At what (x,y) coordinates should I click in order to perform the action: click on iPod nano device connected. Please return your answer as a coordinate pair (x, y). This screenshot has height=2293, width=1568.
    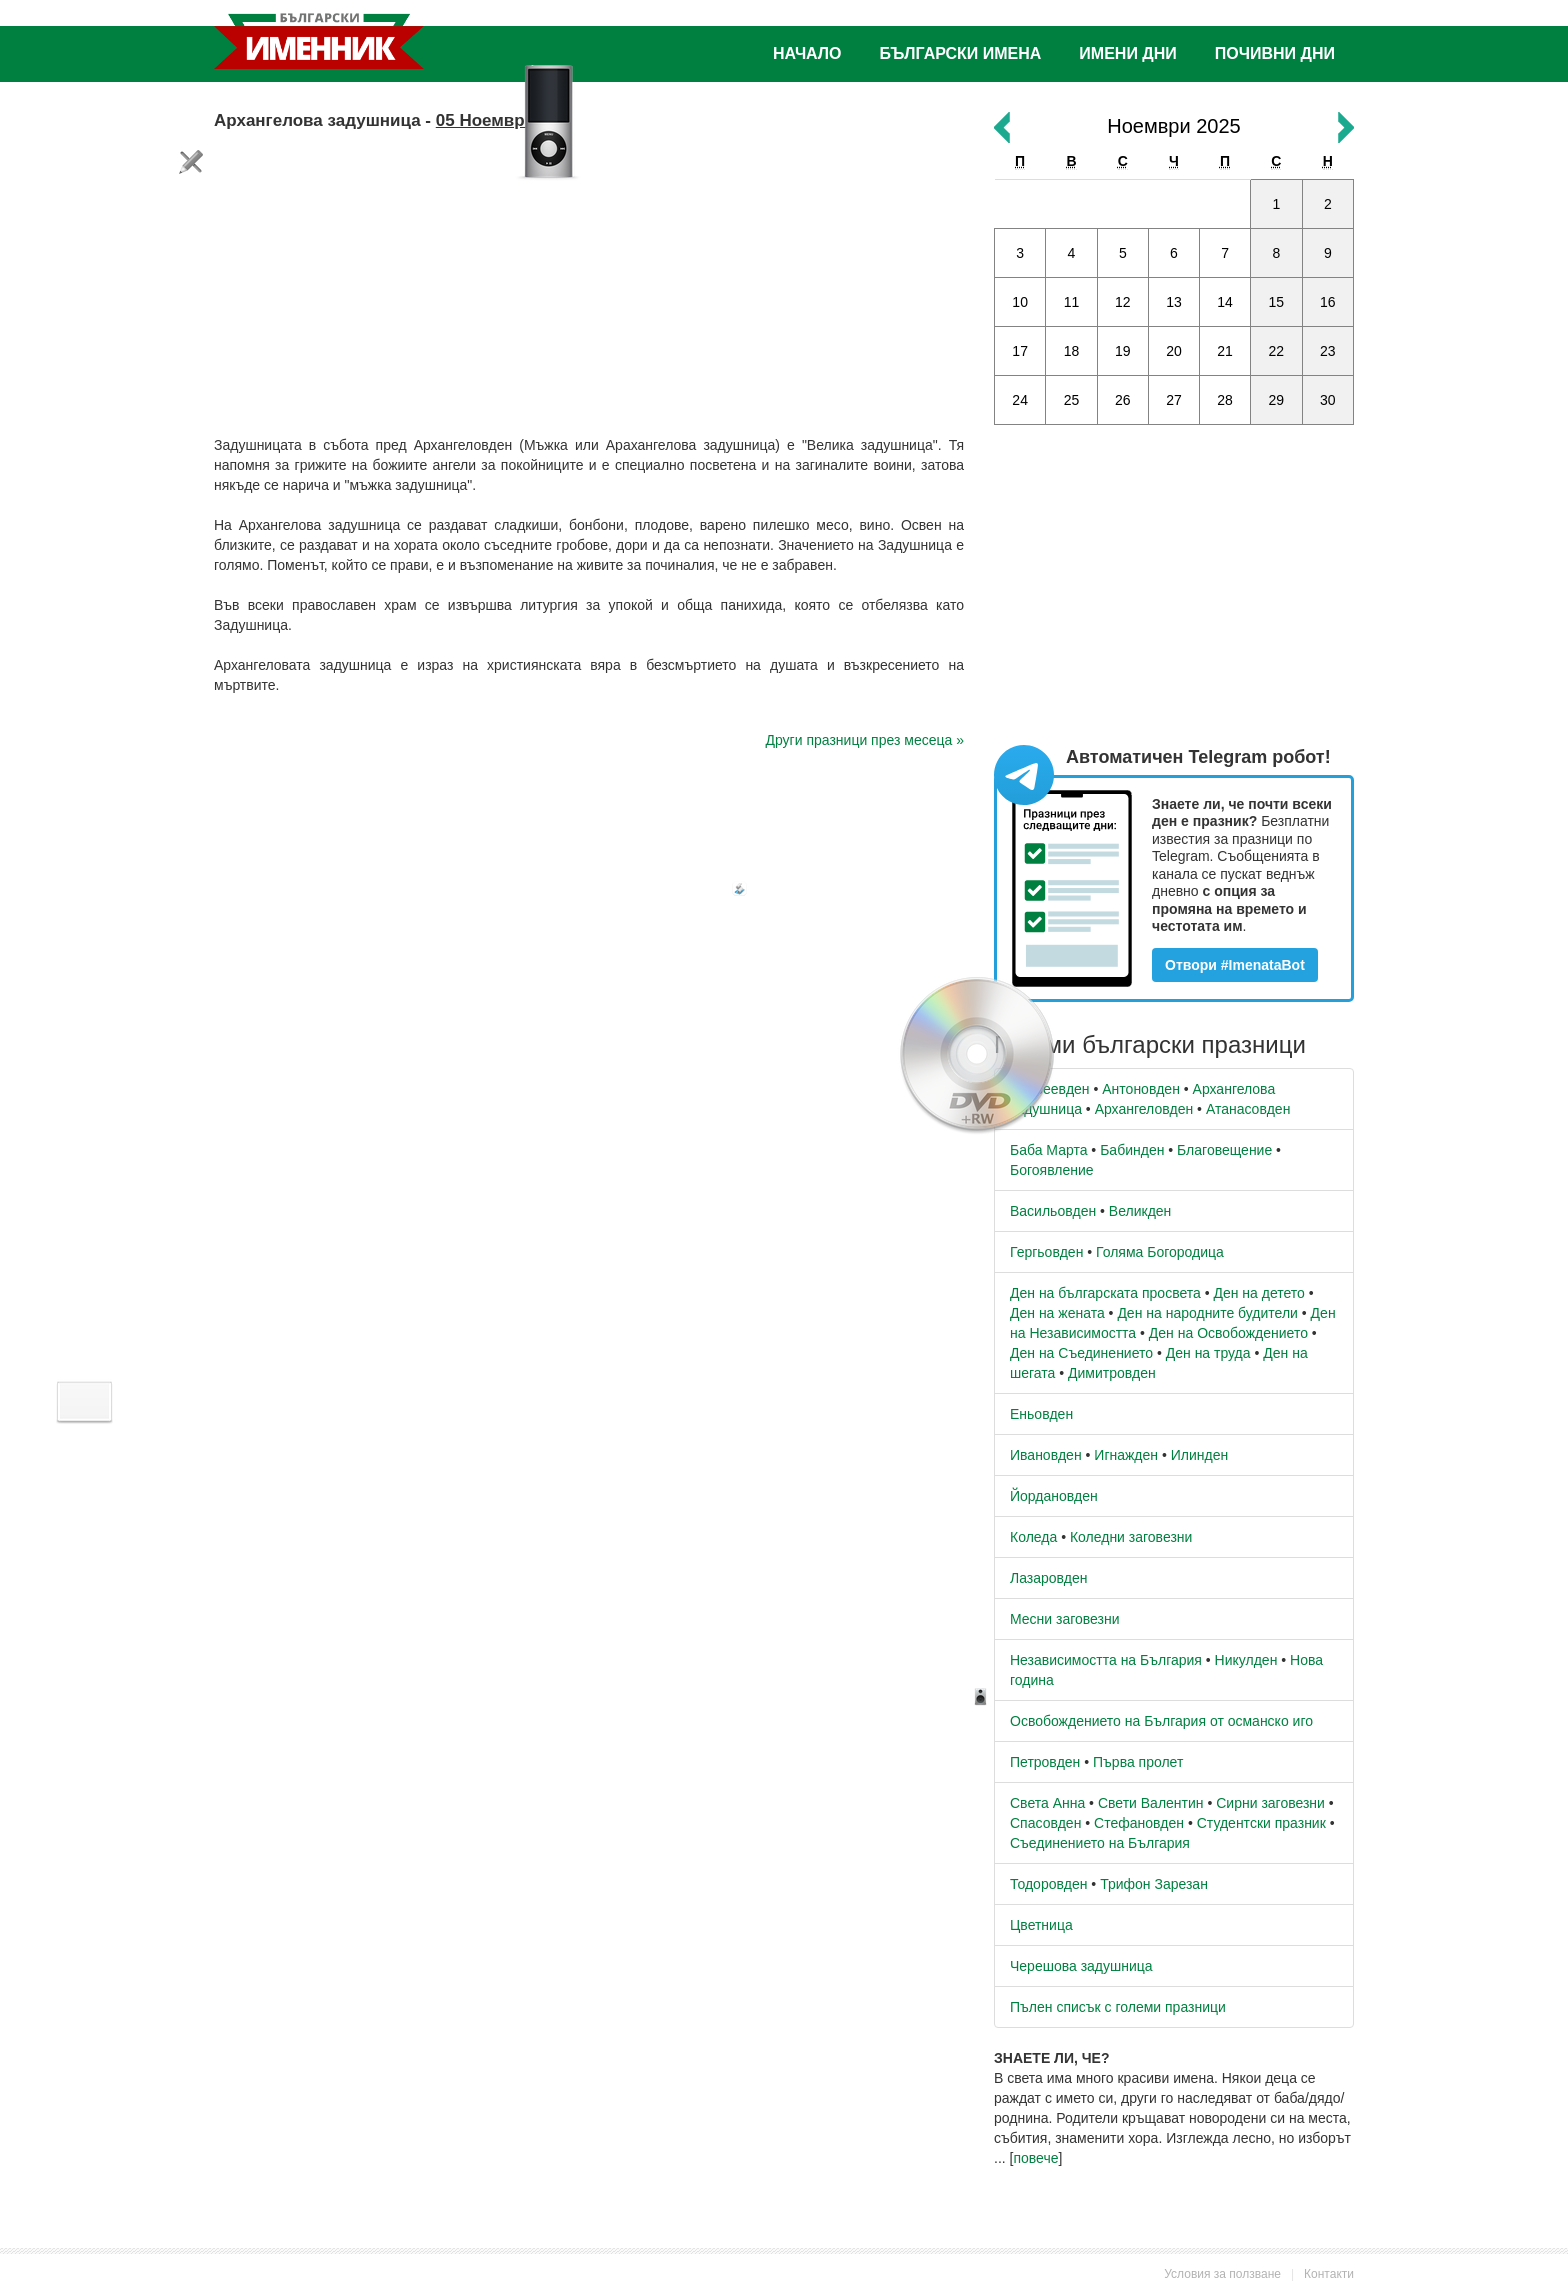
    Looking at the image, I should click on (548, 123).